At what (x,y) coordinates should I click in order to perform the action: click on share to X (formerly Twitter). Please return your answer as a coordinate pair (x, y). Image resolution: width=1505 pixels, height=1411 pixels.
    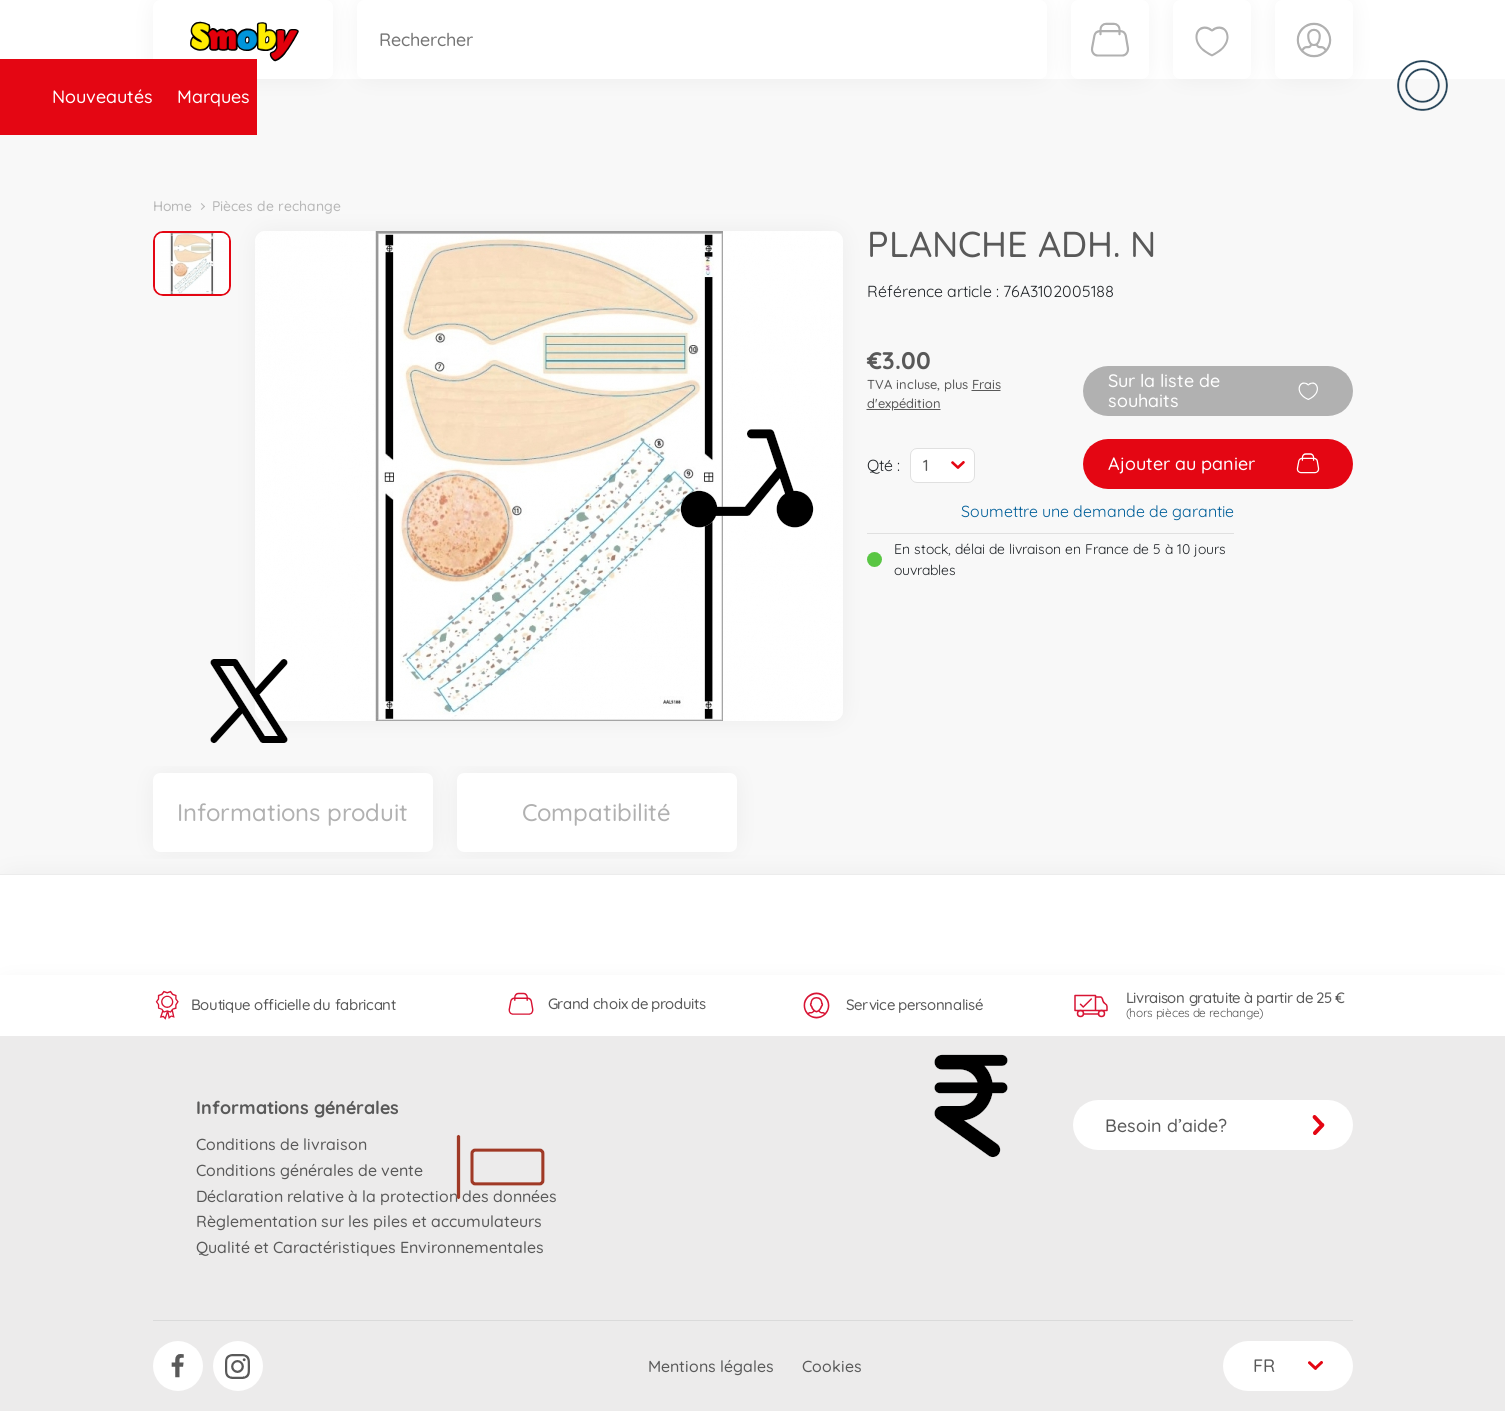
    Looking at the image, I should click on (249, 701).